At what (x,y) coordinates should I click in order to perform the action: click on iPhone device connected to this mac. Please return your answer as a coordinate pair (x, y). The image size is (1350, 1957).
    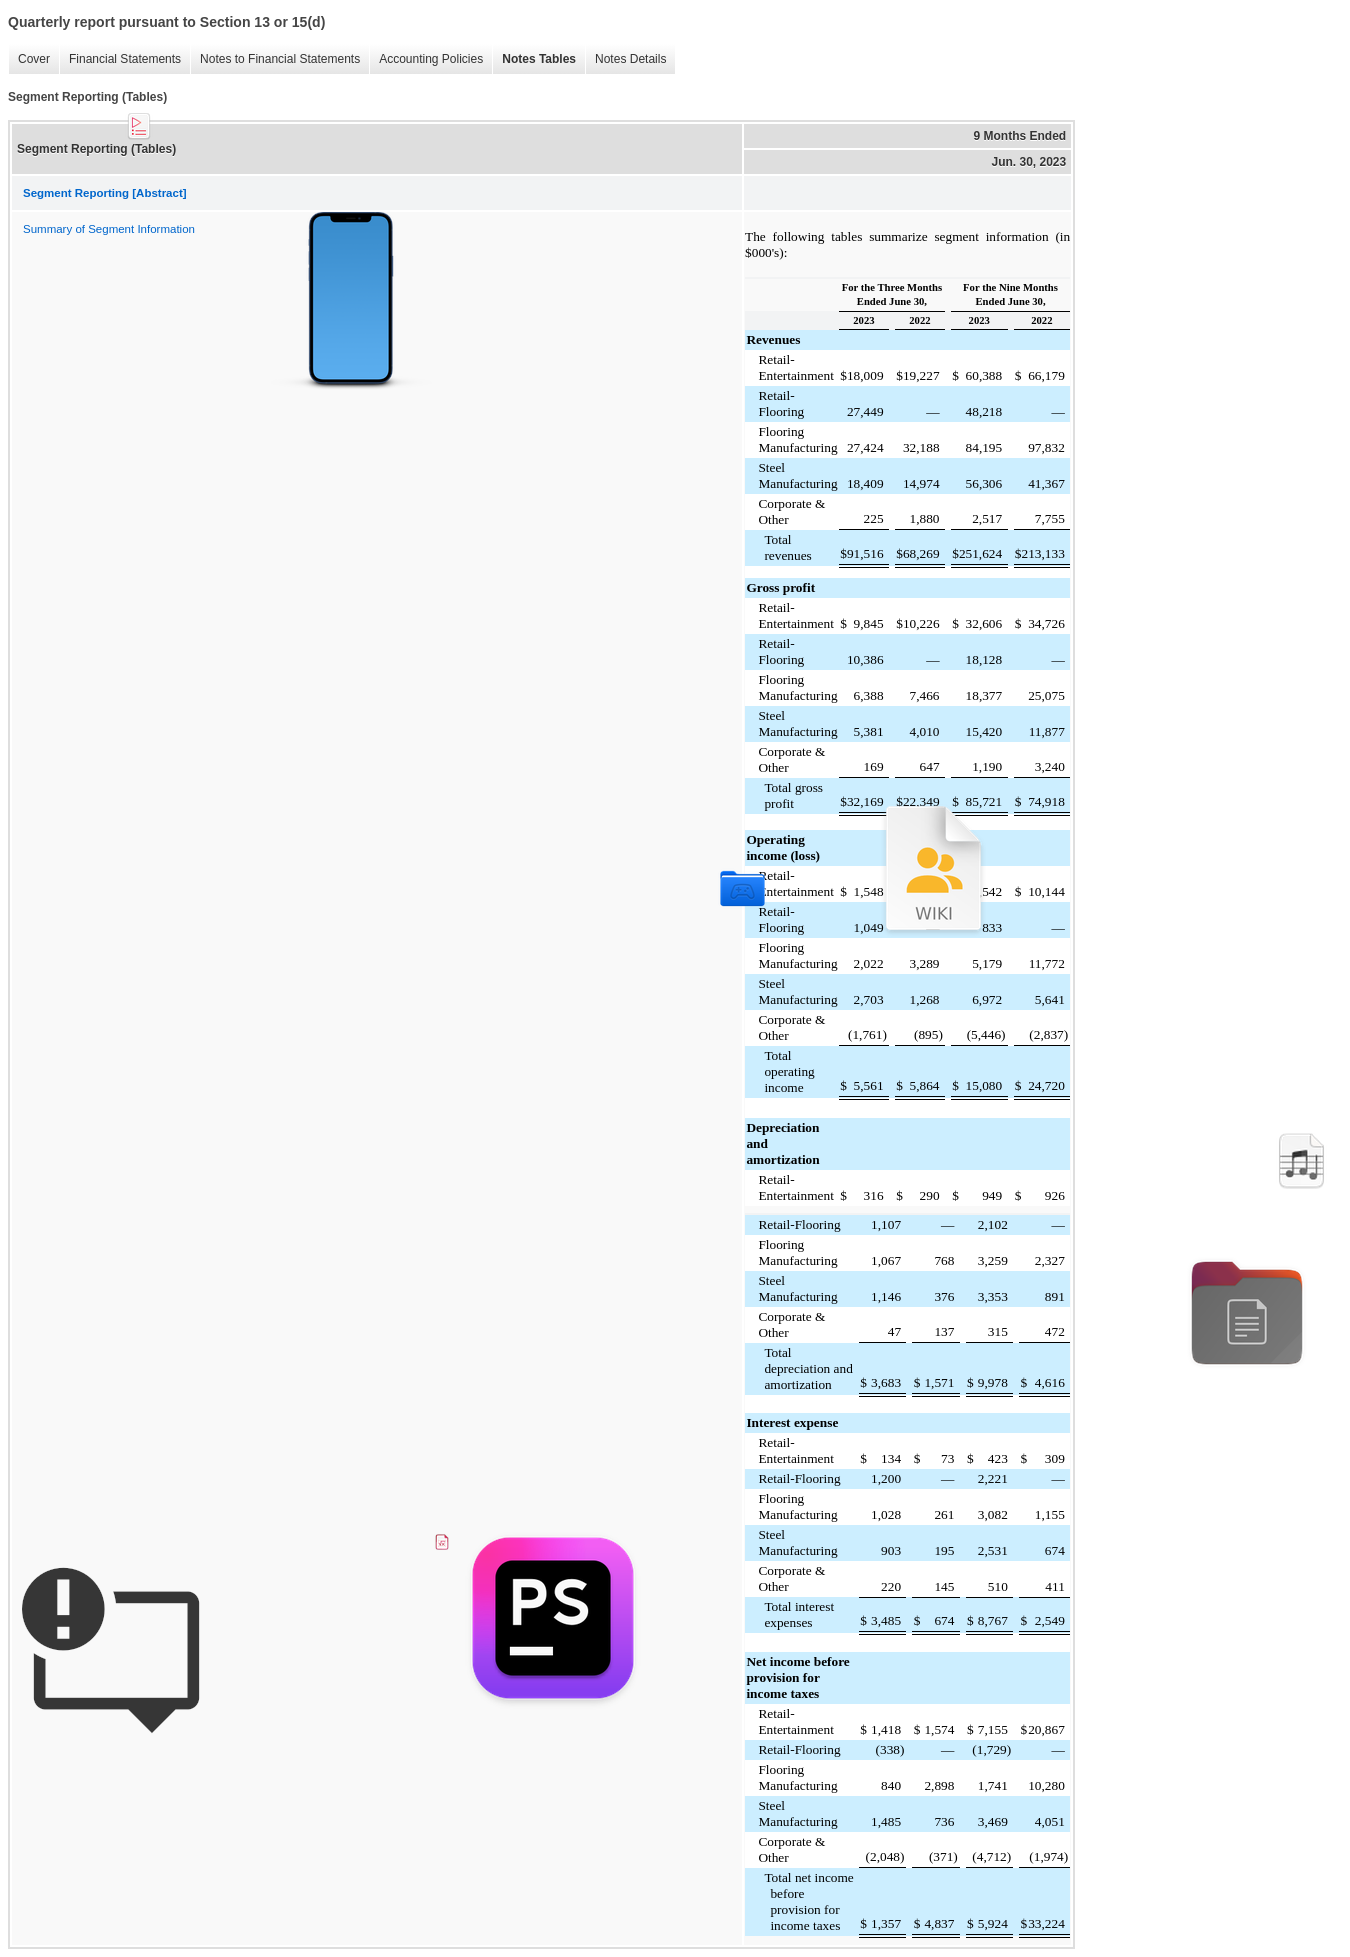
    Looking at the image, I should click on (351, 301).